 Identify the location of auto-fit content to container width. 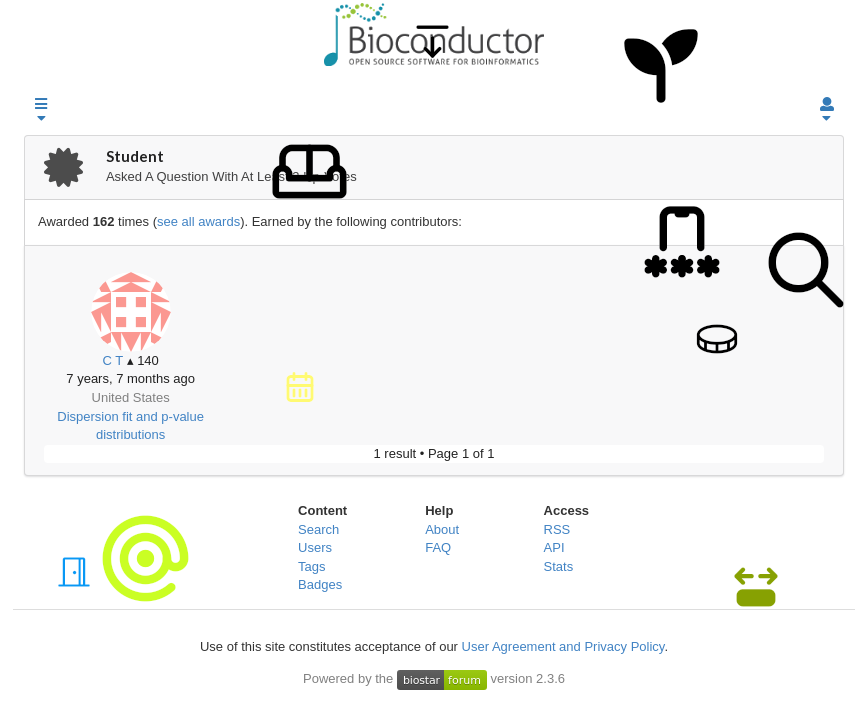
(756, 587).